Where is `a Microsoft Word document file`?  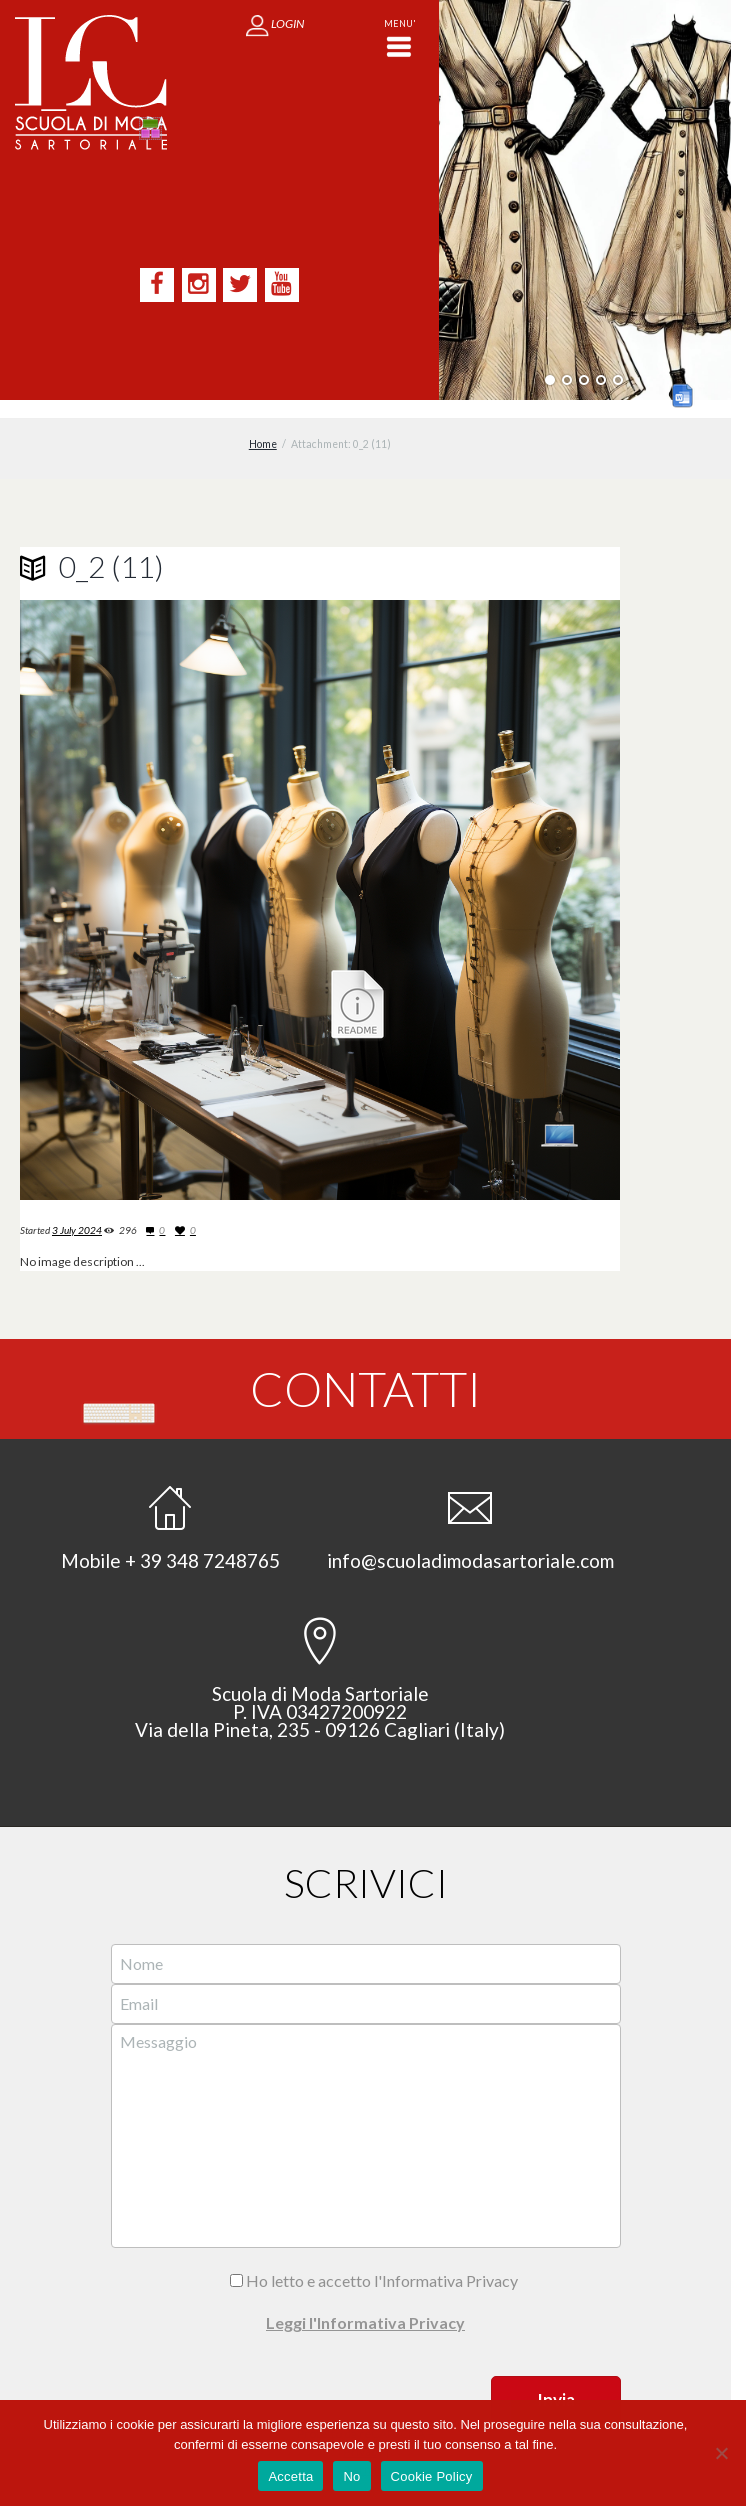 a Microsoft Word document file is located at coordinates (682, 395).